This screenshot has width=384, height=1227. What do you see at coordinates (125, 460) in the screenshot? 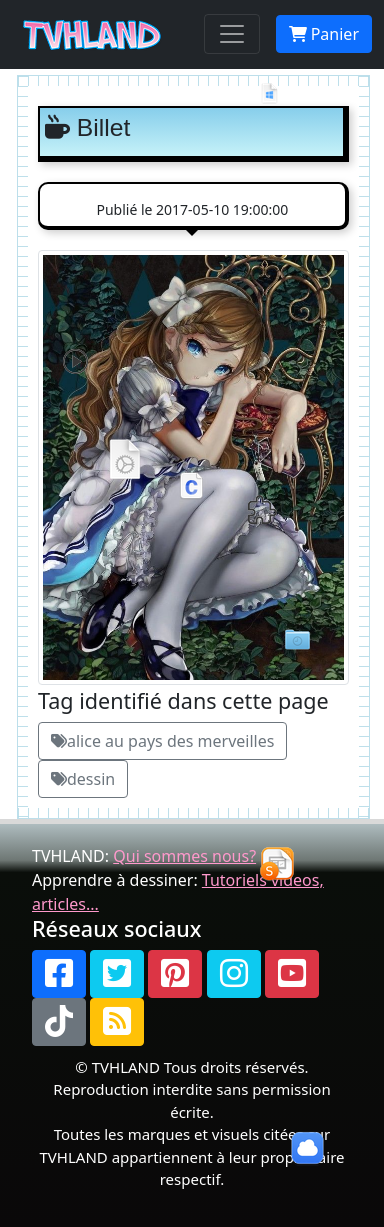
I see `a batch file or executable script` at bounding box center [125, 460].